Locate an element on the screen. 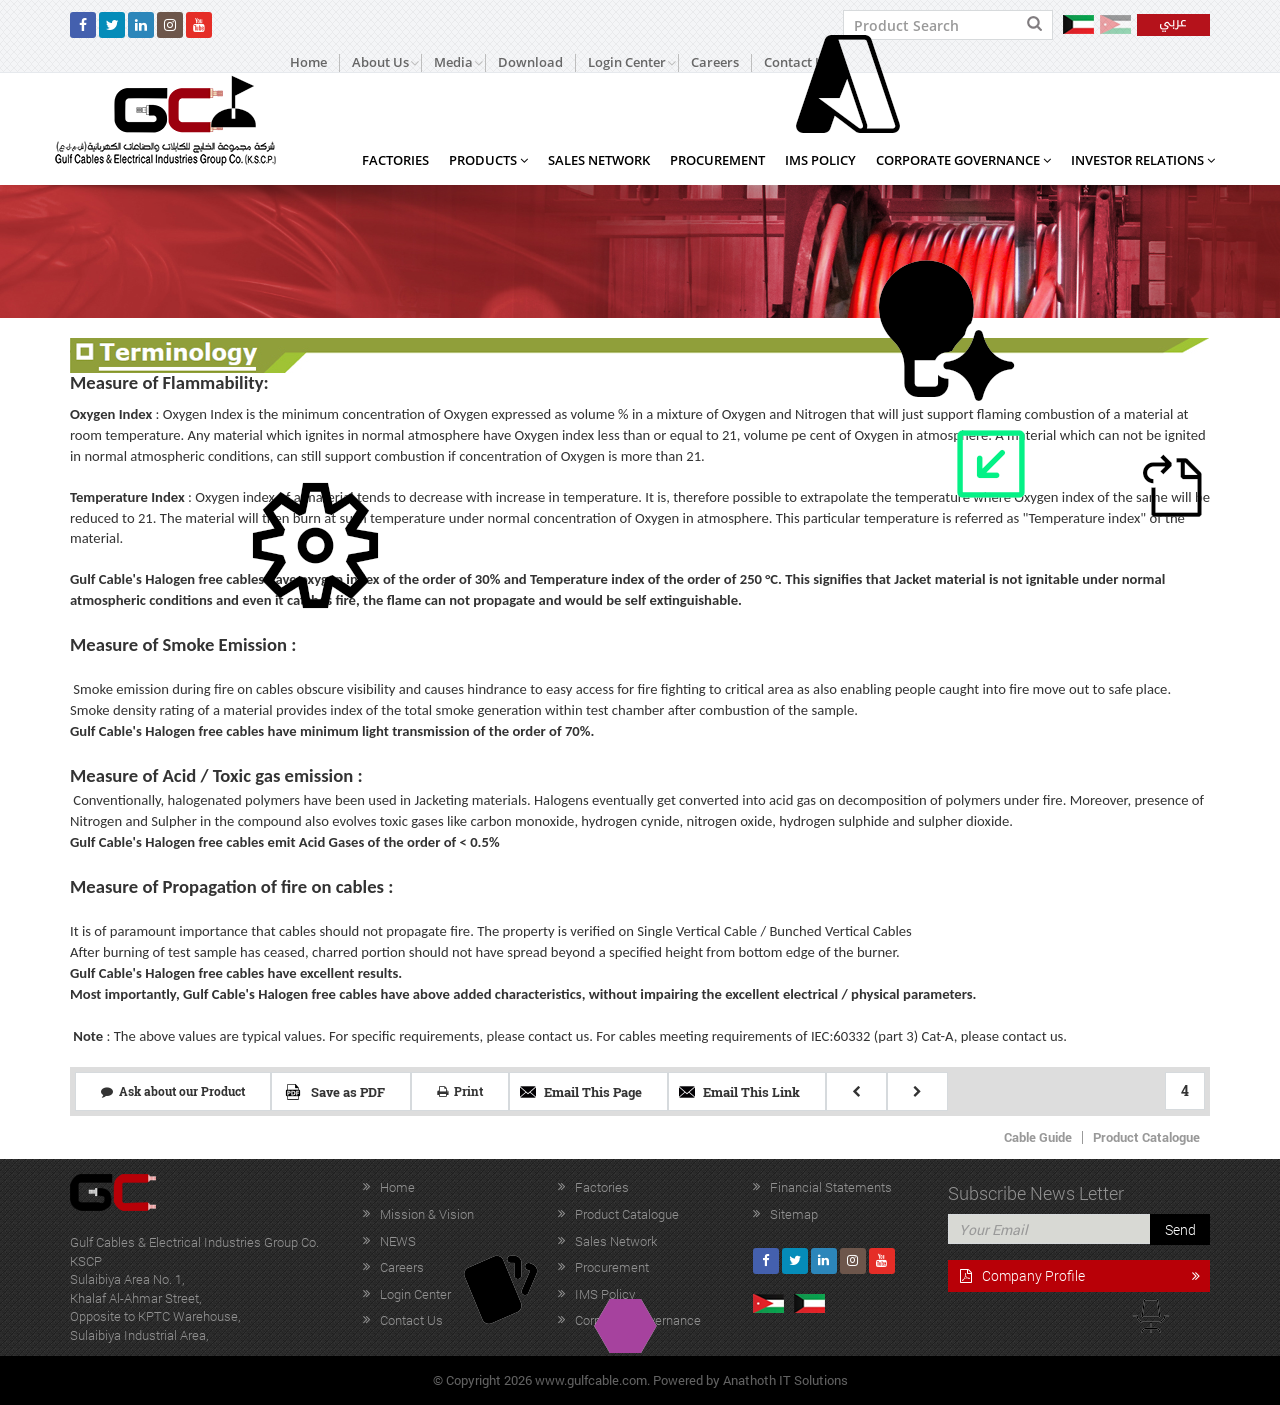 This screenshot has width=1280, height=1405. connect to Microsoft Azure cloud services is located at coordinates (848, 84).